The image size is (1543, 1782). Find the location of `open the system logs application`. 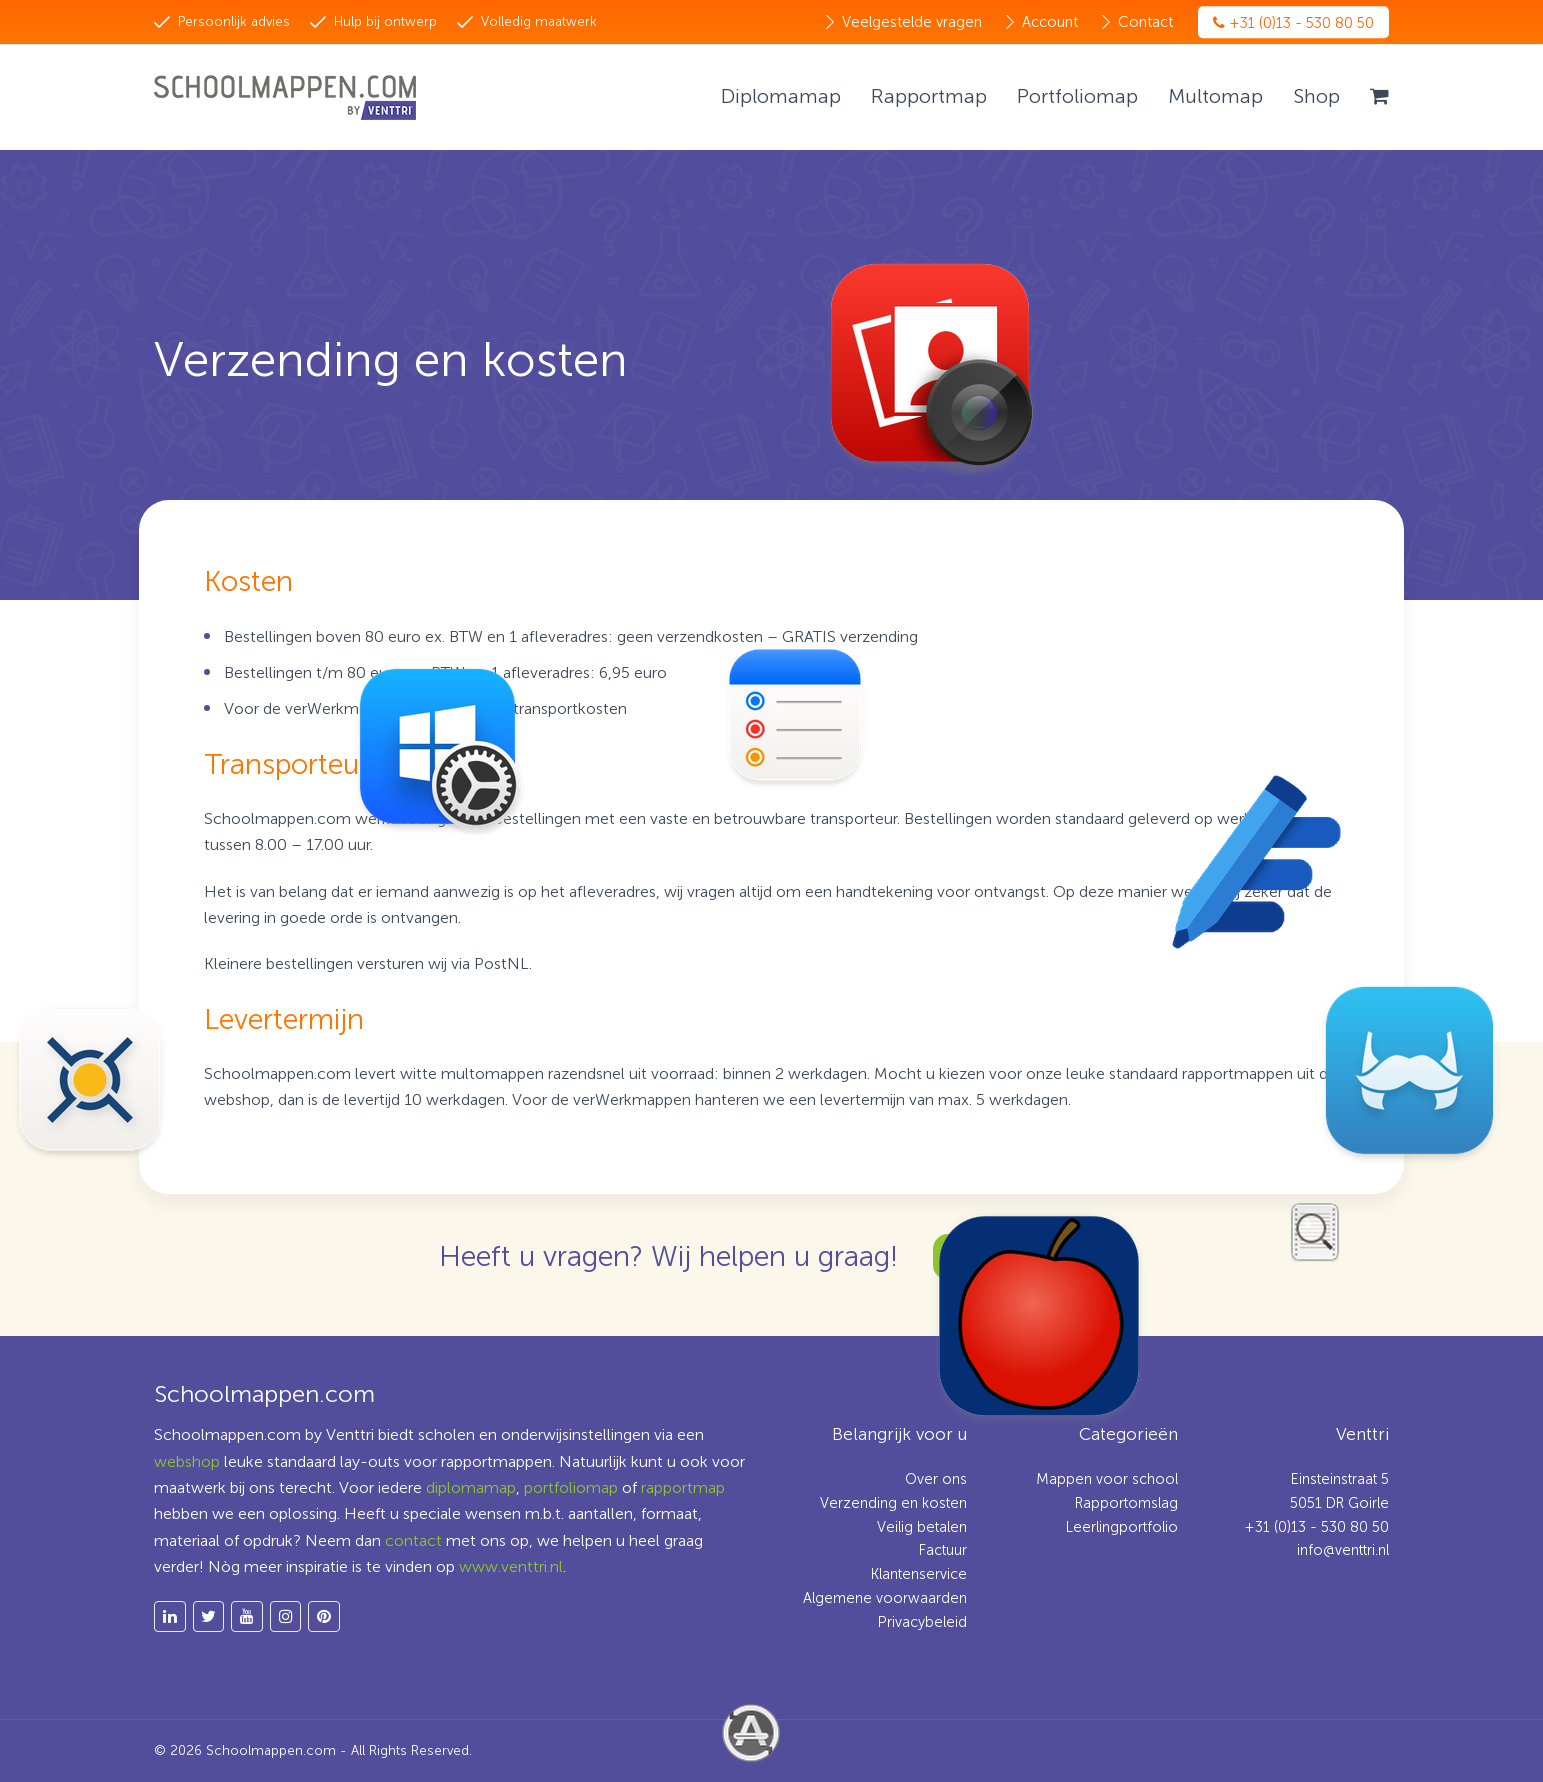

open the system logs application is located at coordinates (1315, 1232).